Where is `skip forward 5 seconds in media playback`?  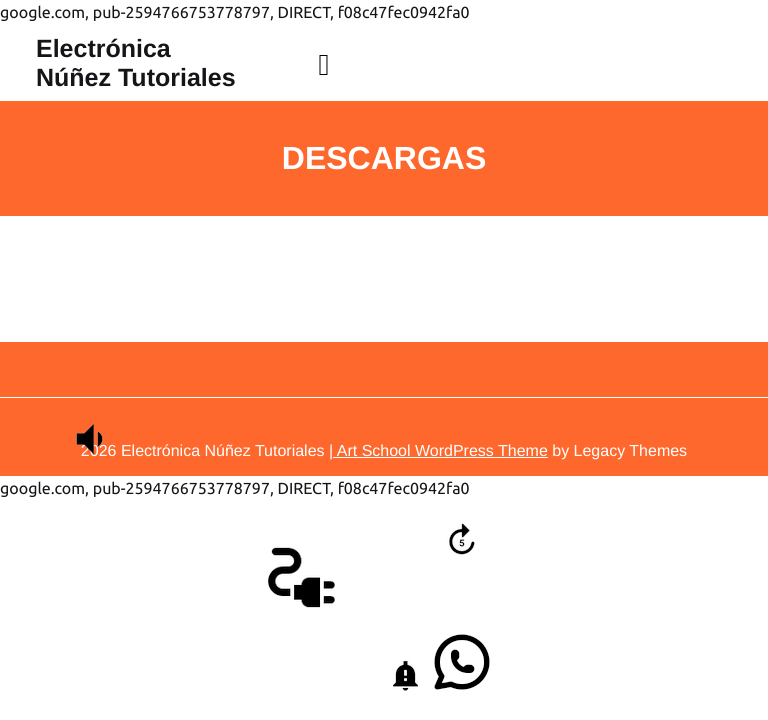
skip forward 5 seconds in media playback is located at coordinates (462, 540).